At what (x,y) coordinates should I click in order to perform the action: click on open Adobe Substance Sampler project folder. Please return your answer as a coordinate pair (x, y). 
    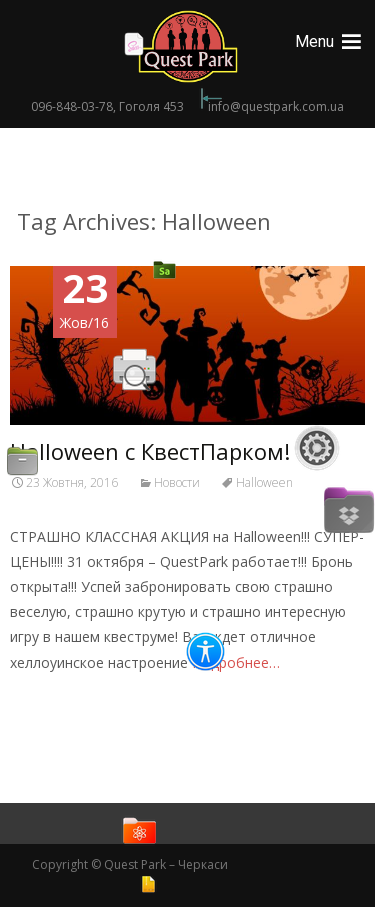
    Looking at the image, I should click on (164, 270).